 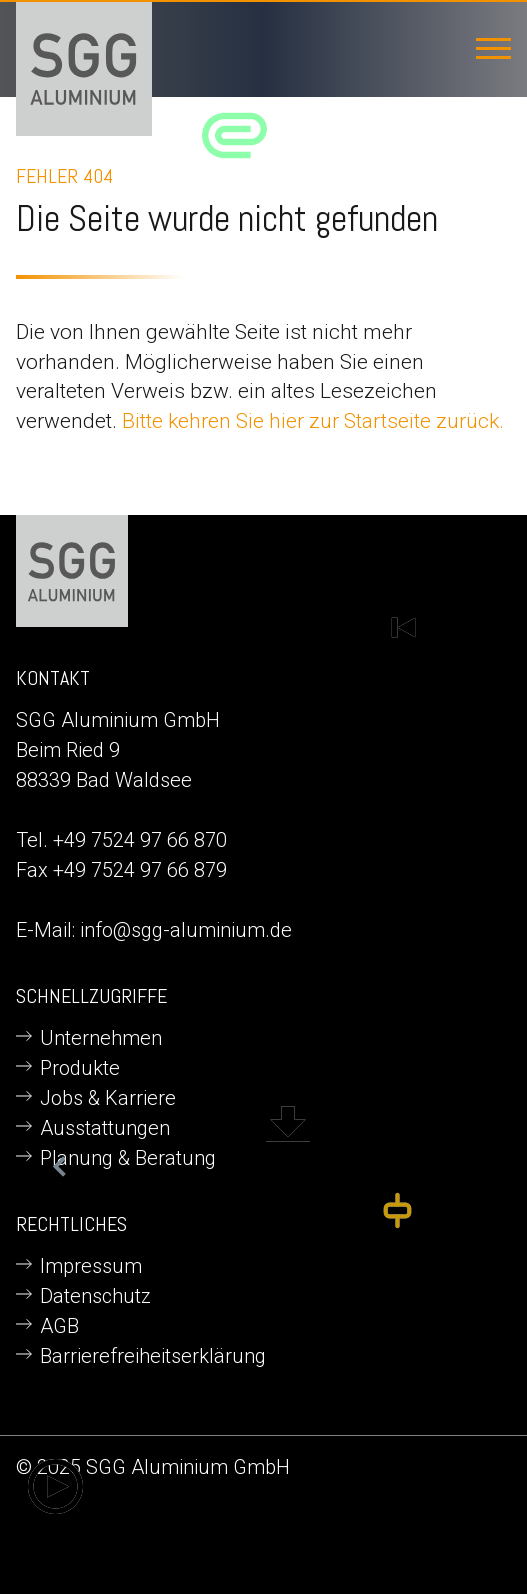 I want to click on download a file or content, so click(x=288, y=1124).